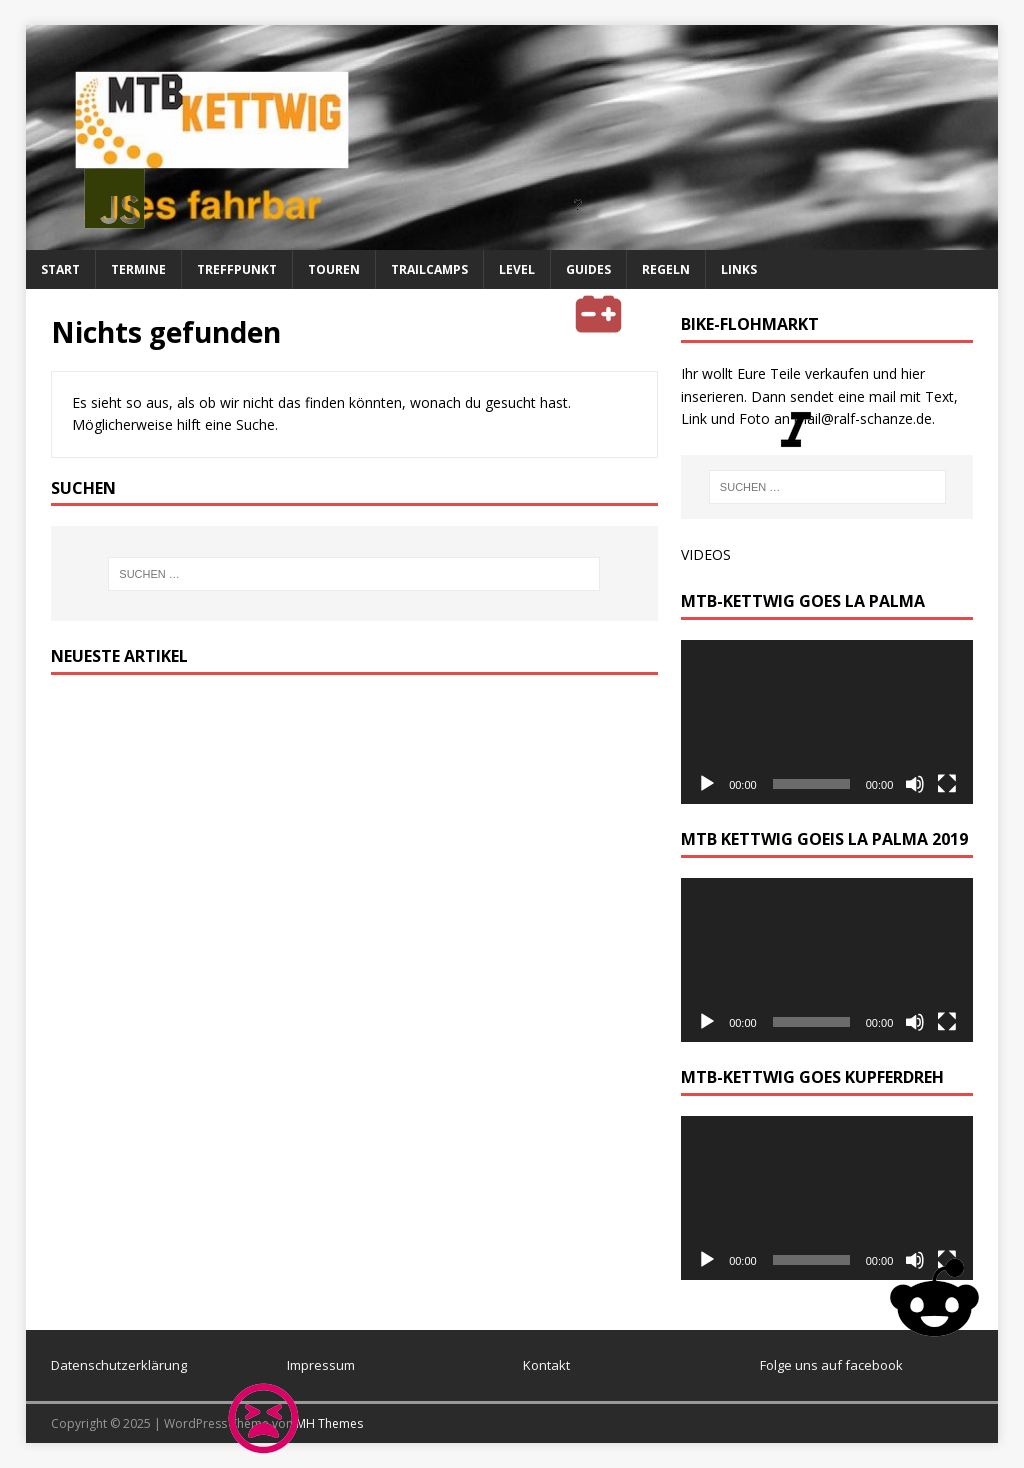 The width and height of the screenshot is (1024, 1468). What do you see at coordinates (796, 432) in the screenshot?
I see `apply italic formatting to selected text` at bounding box center [796, 432].